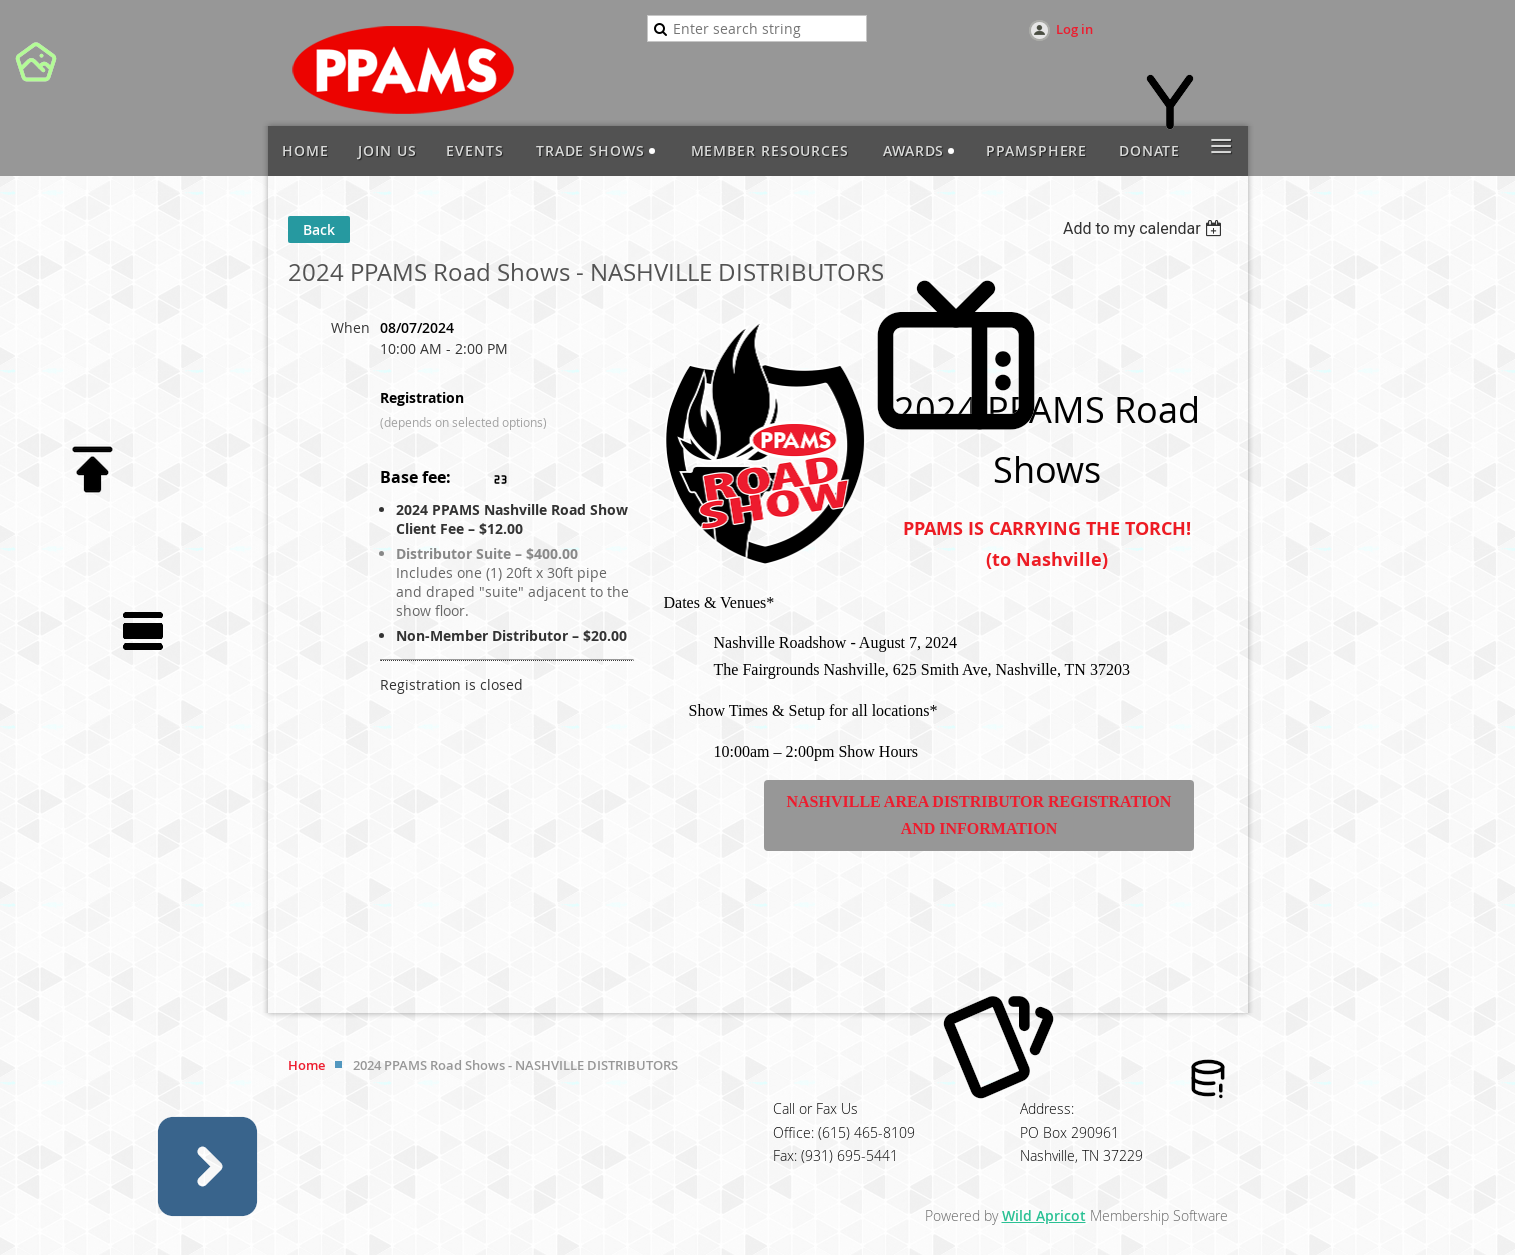 The image size is (1515, 1255). What do you see at coordinates (92, 469) in the screenshot?
I see `publish or upload content` at bounding box center [92, 469].